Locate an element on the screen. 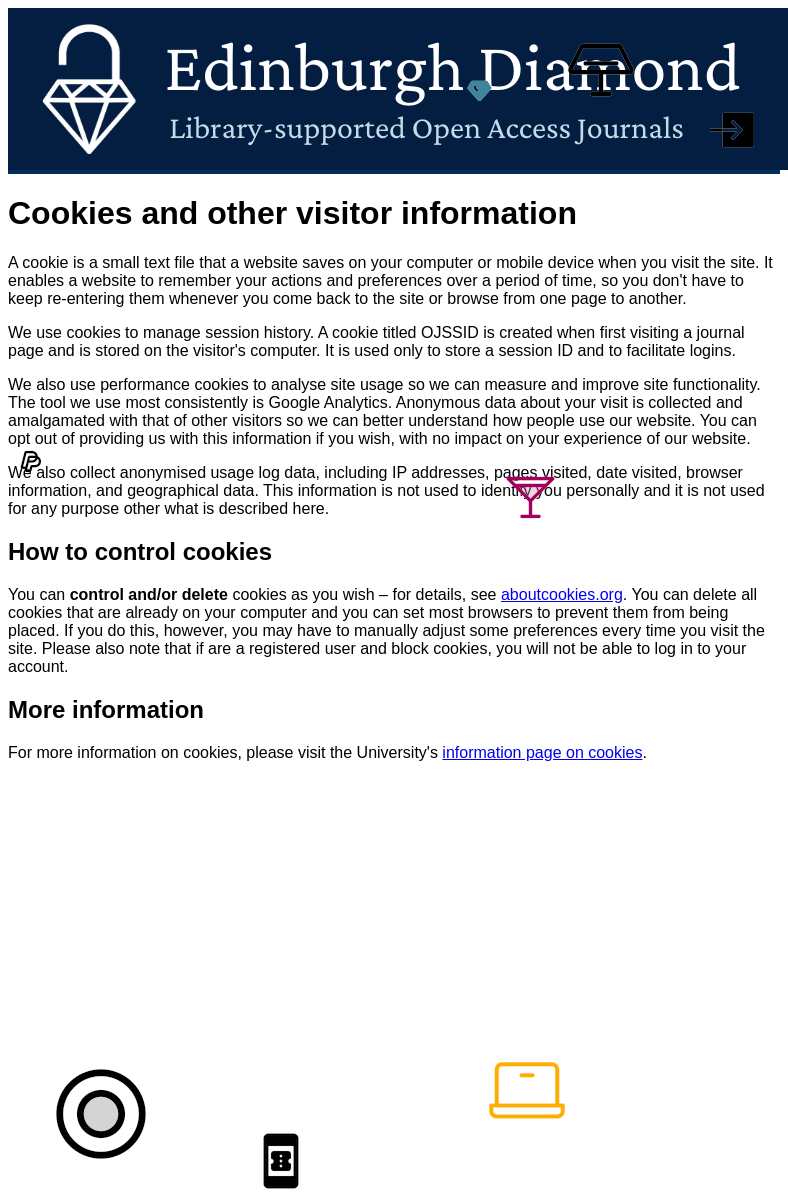 The height and width of the screenshot is (1193, 788). log in or sign in to your account is located at coordinates (732, 130).